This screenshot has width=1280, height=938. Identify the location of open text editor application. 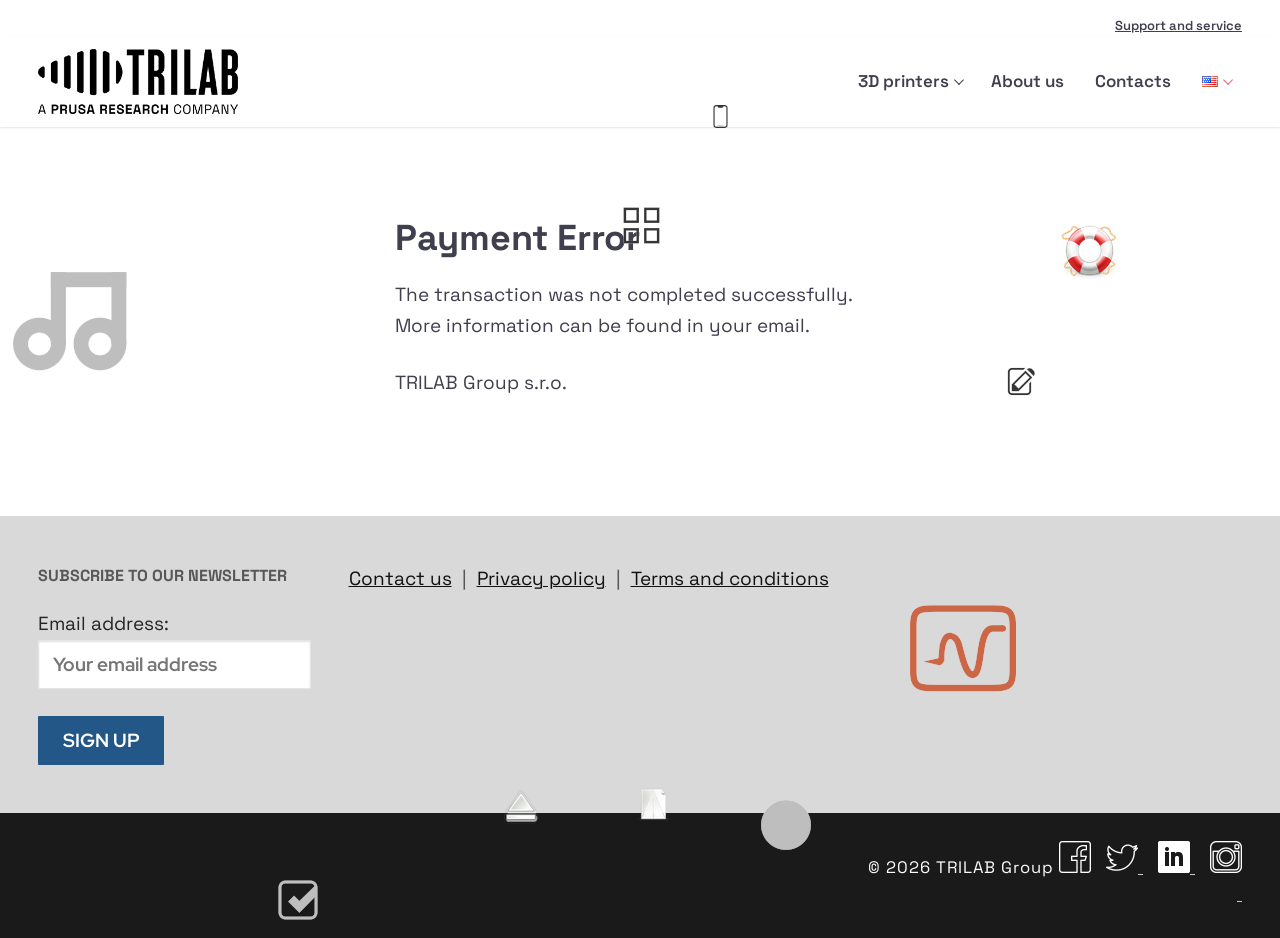
(1019, 381).